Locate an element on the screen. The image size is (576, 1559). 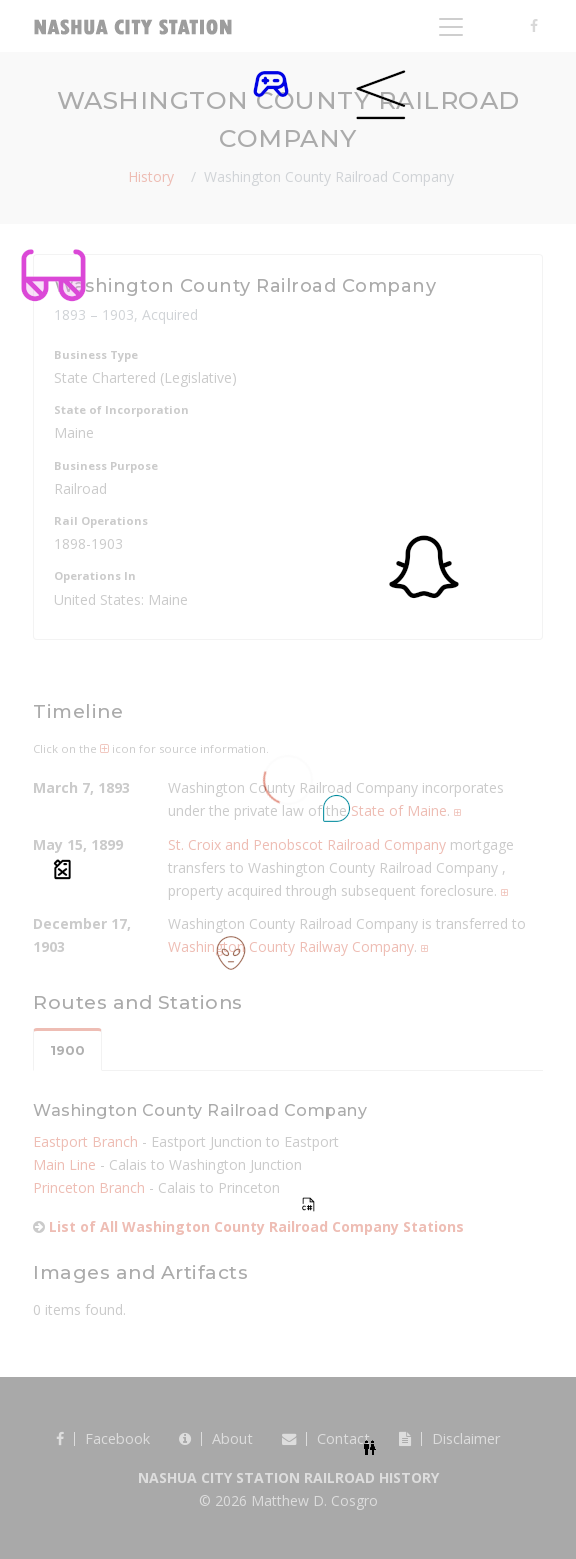
open chat or messaging is located at coordinates (336, 809).